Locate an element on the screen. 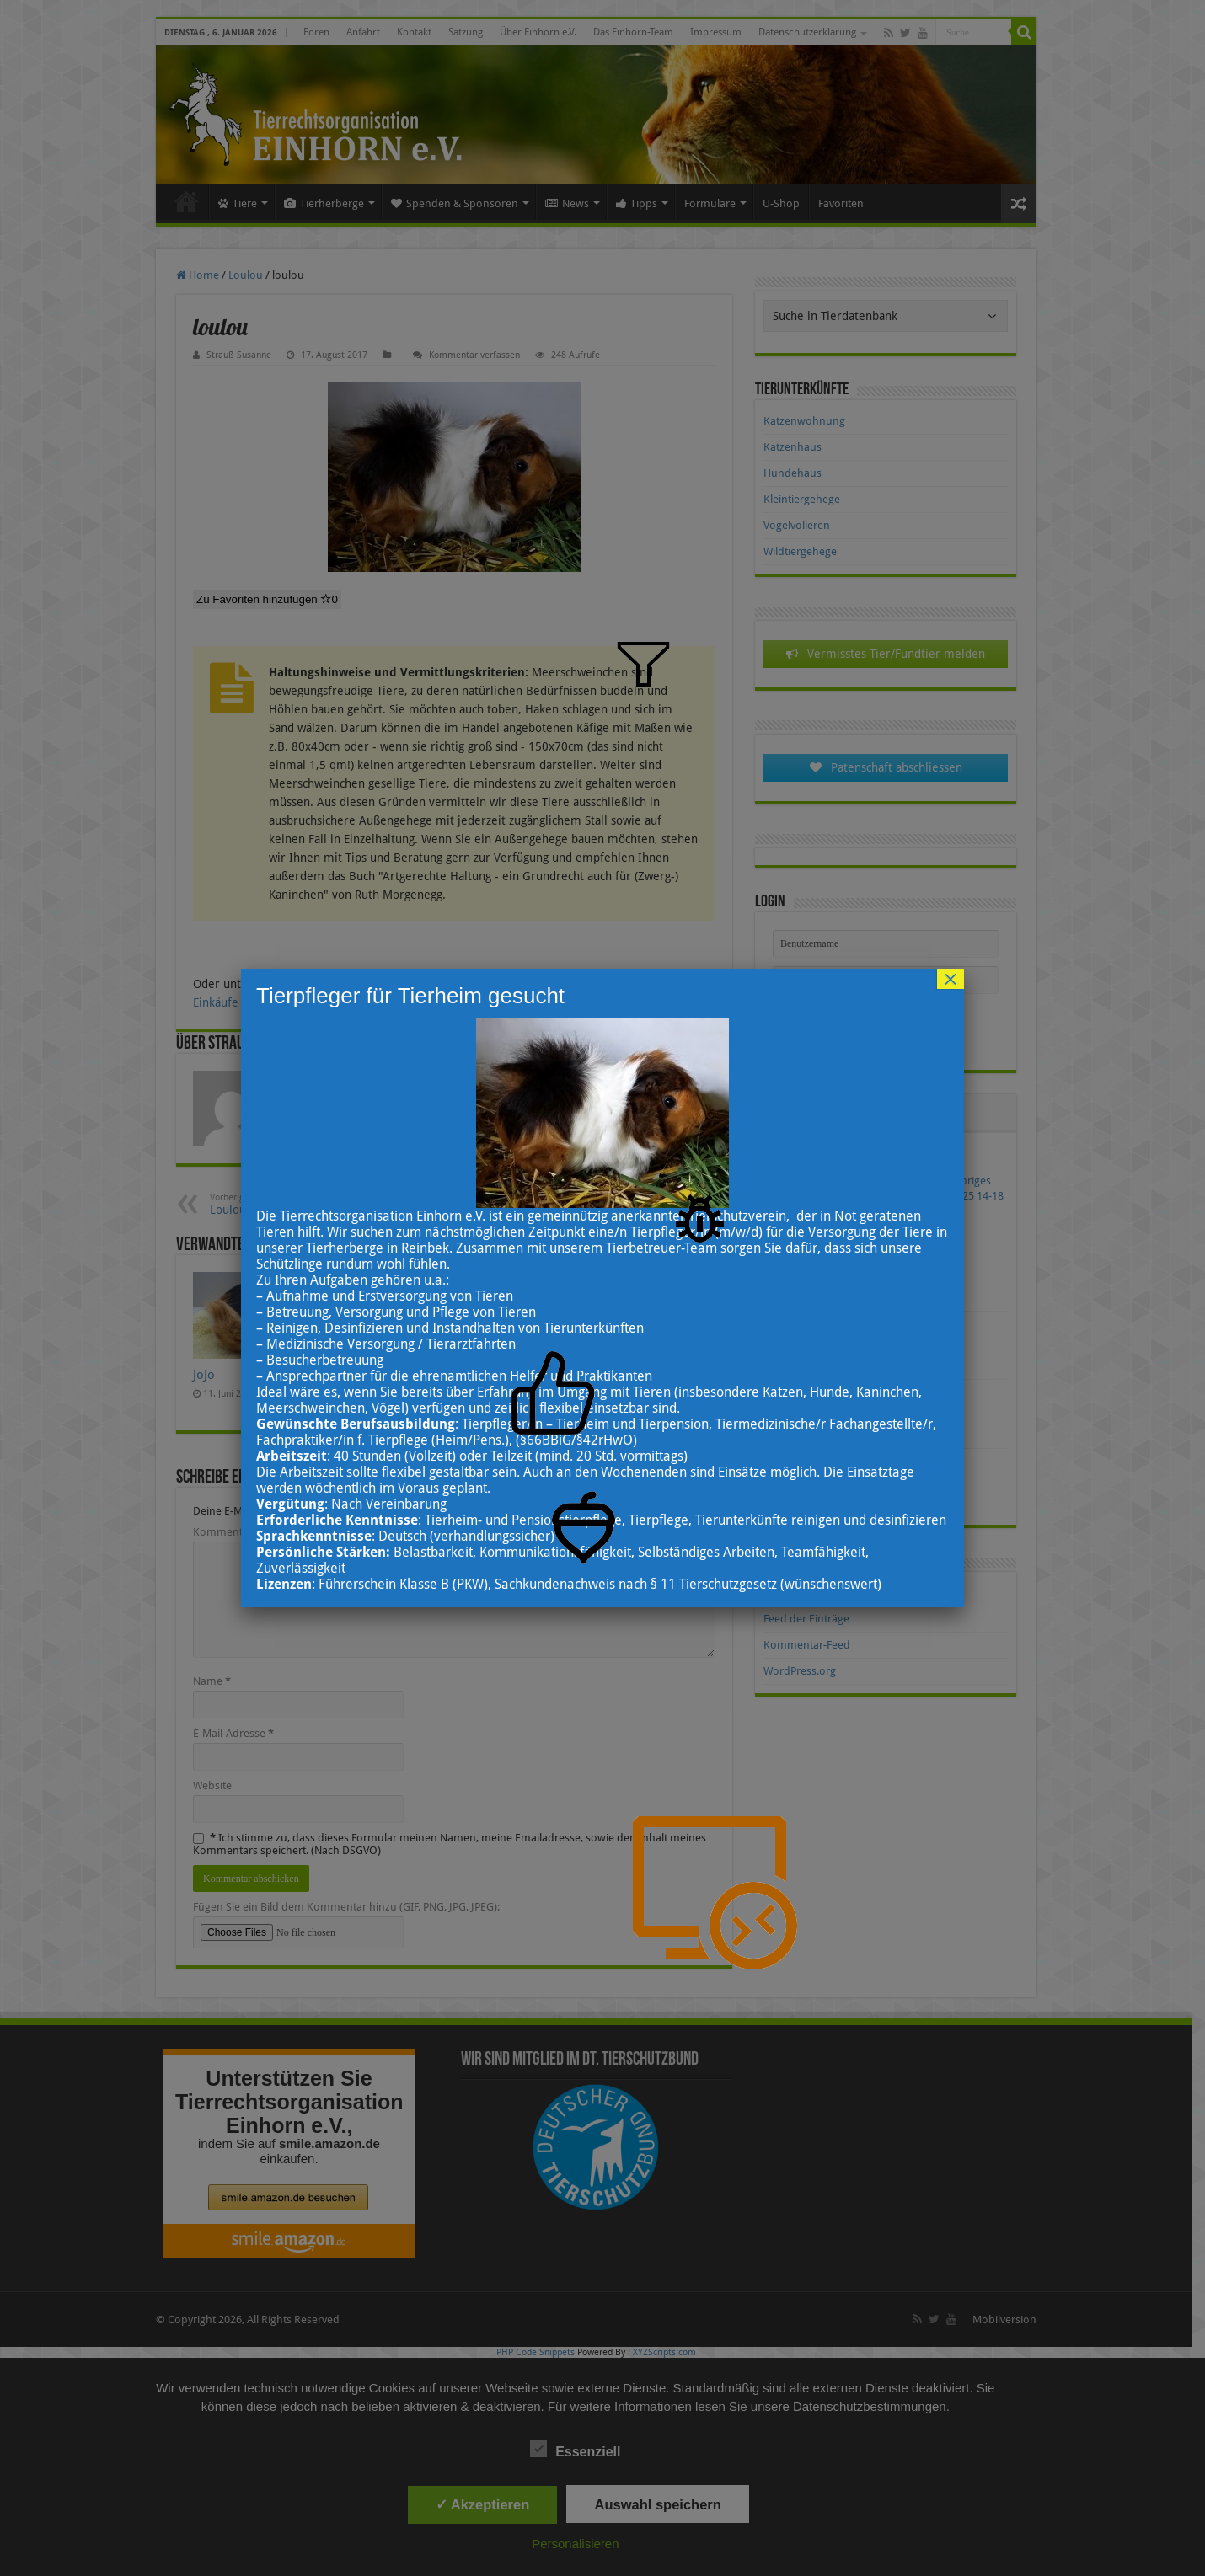 The width and height of the screenshot is (1205, 2576). connect to a remote virtual machine is located at coordinates (710, 1882).